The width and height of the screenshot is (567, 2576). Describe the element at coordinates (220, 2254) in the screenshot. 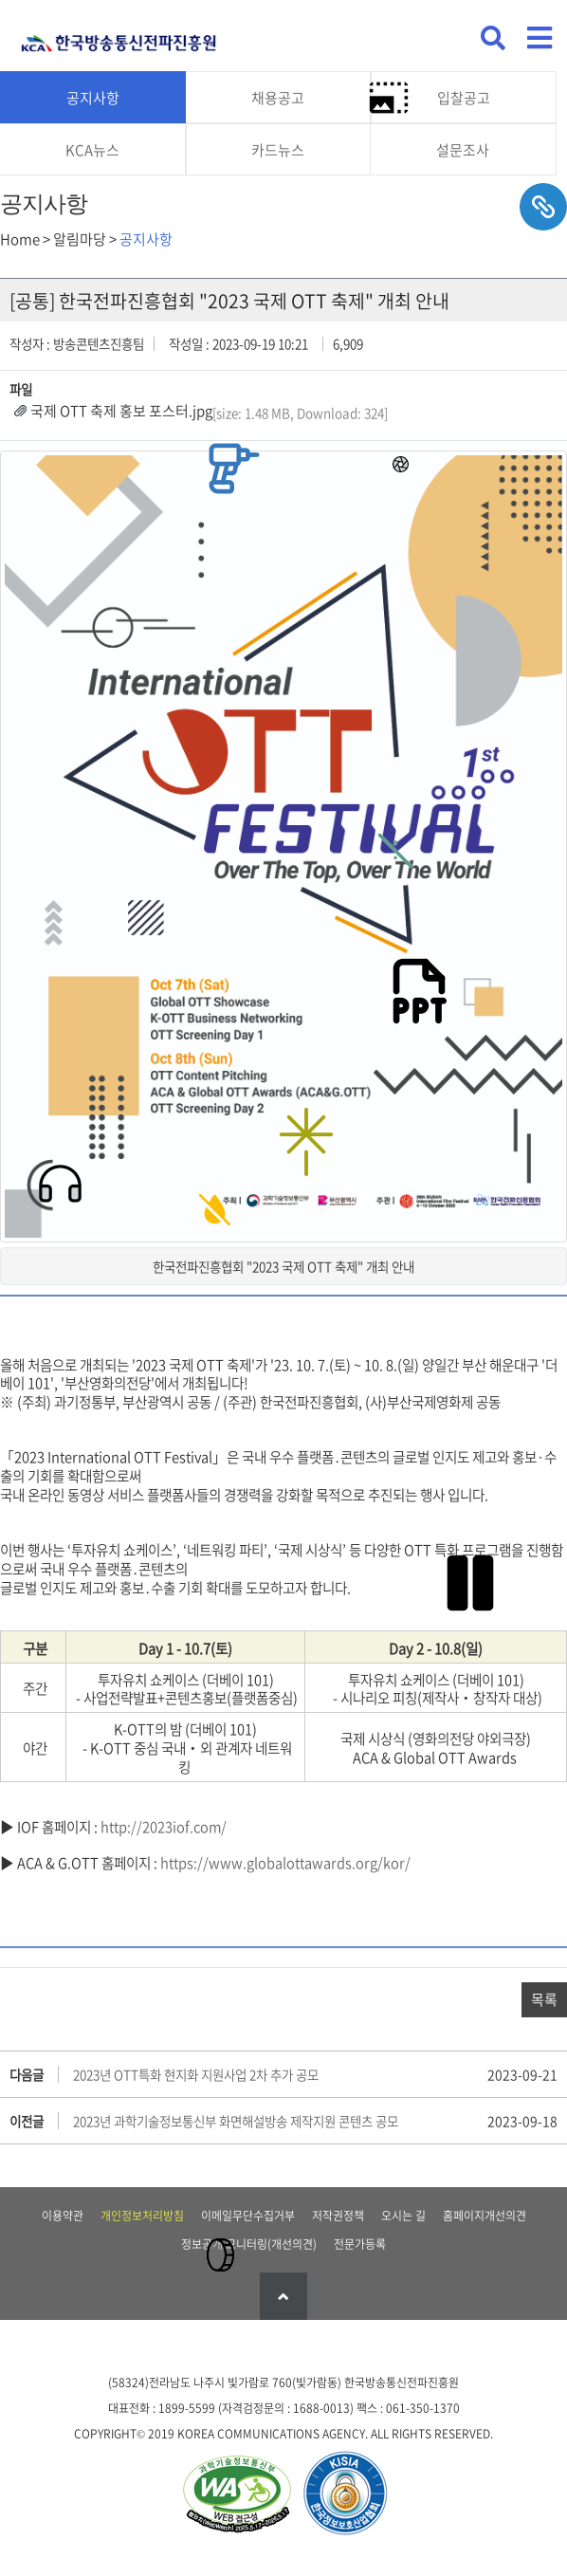

I see `view account balance or credits` at that location.